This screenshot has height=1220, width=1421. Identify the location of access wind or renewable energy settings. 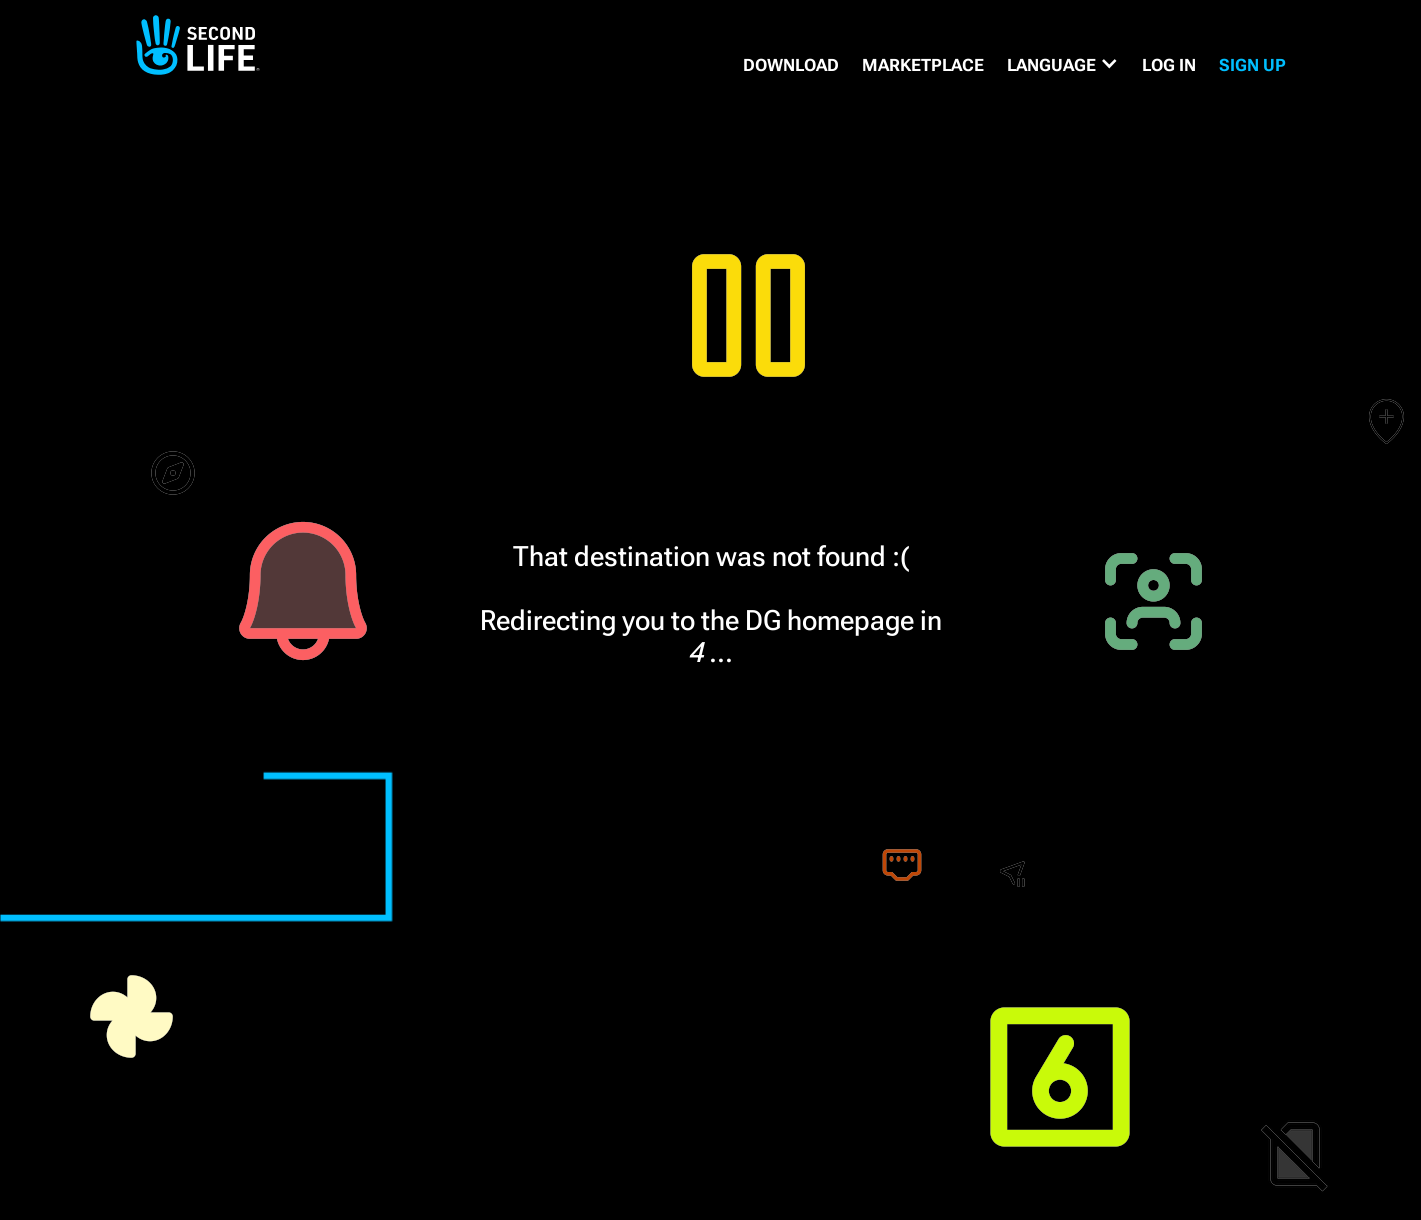
(131, 1016).